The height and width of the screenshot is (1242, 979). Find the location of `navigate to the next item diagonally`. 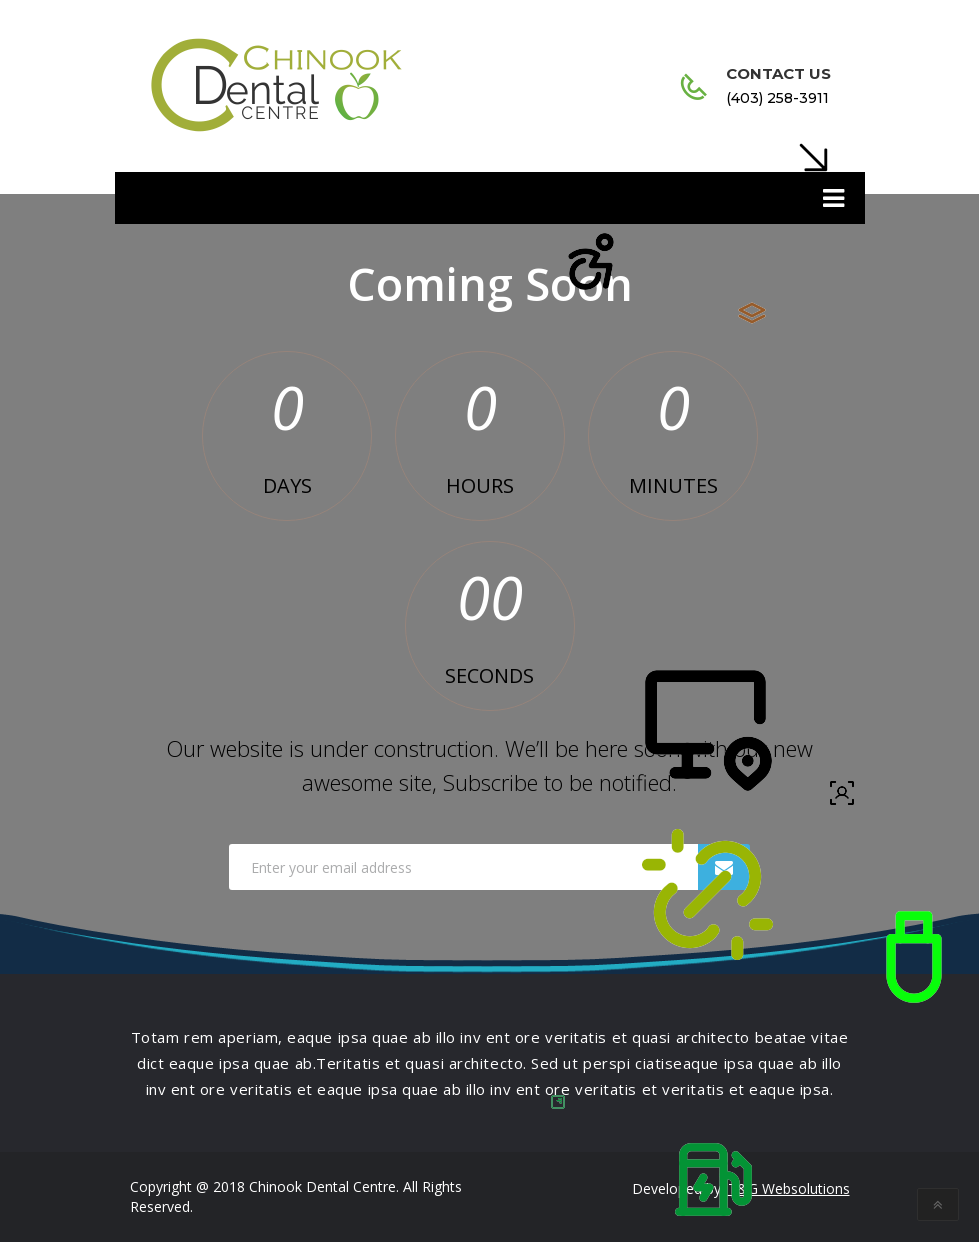

navigate to the next item diagonally is located at coordinates (813, 157).